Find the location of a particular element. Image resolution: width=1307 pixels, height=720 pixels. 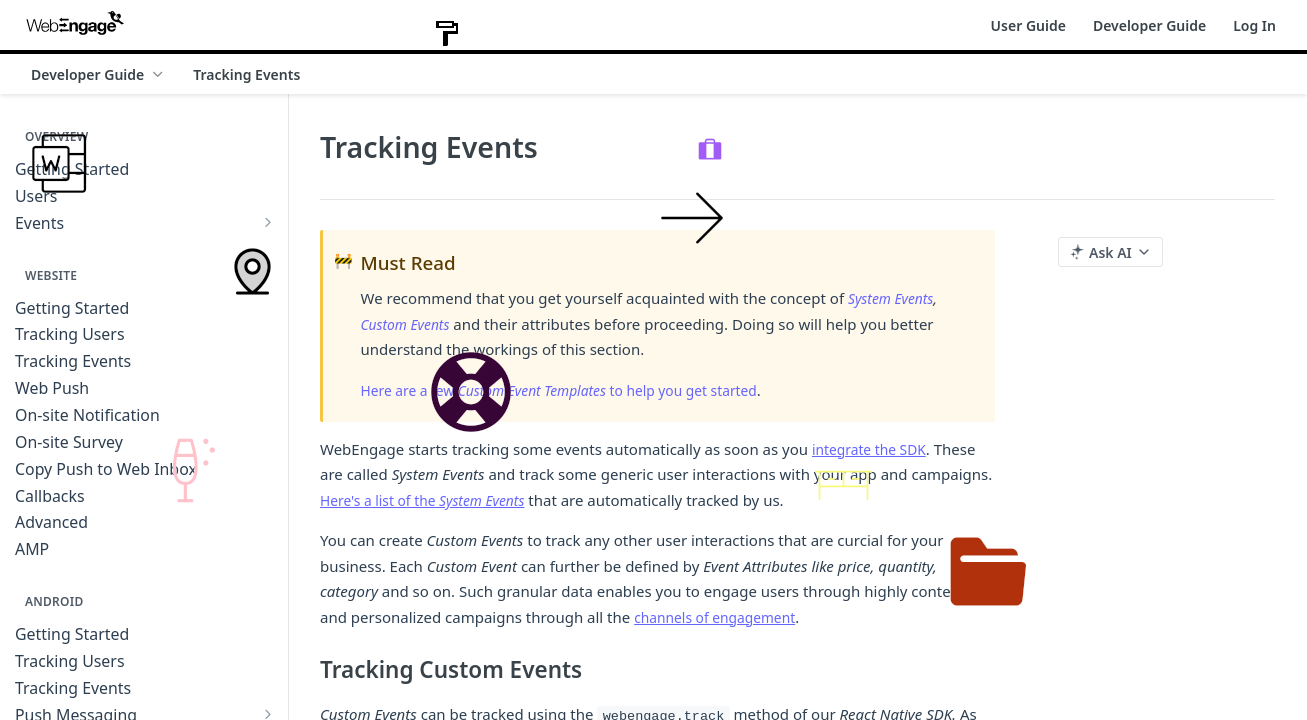

an open folder currently being viewed is located at coordinates (988, 571).